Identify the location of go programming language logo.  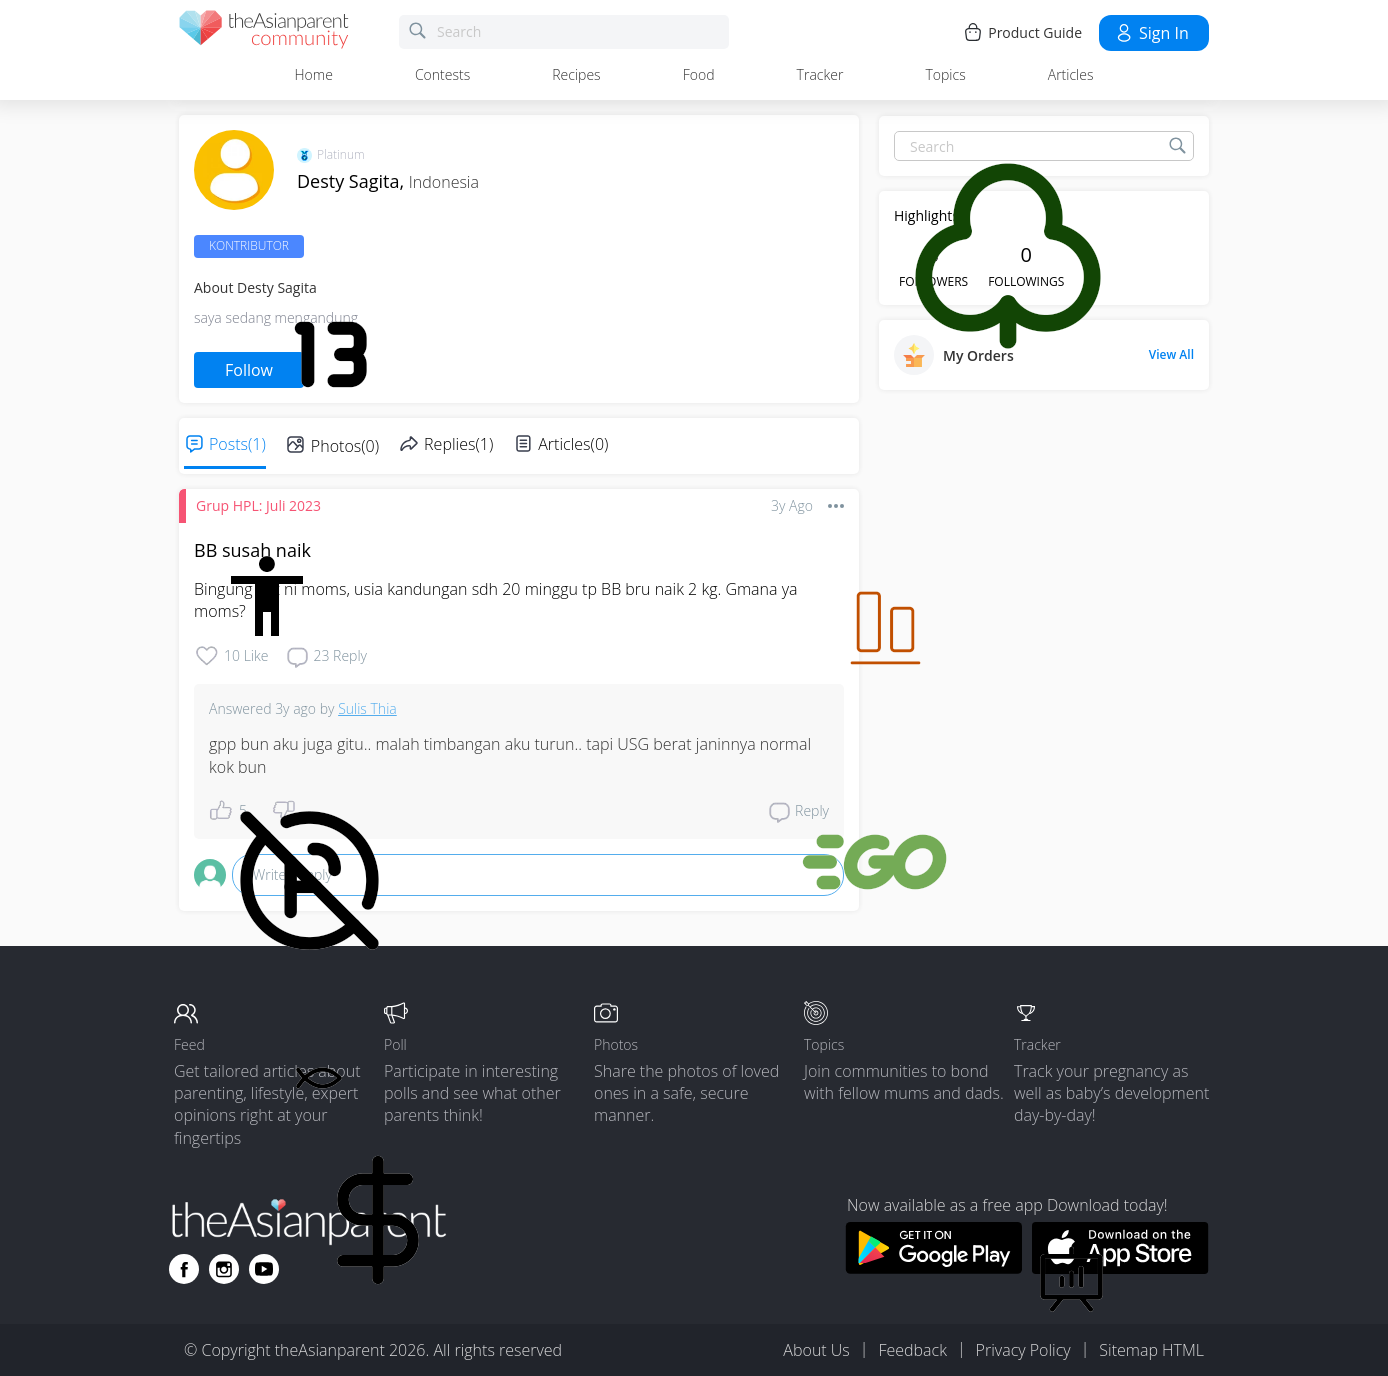
(878, 862).